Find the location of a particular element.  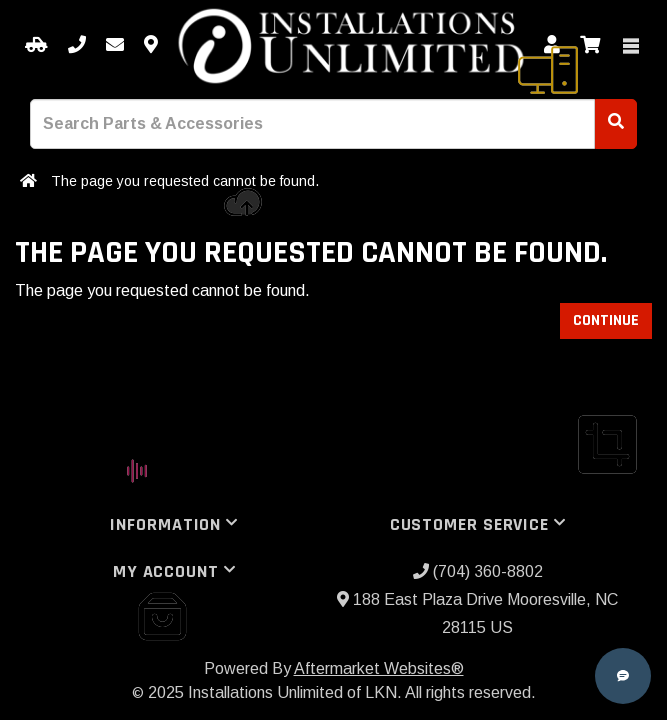

crop an image or photo is located at coordinates (607, 444).